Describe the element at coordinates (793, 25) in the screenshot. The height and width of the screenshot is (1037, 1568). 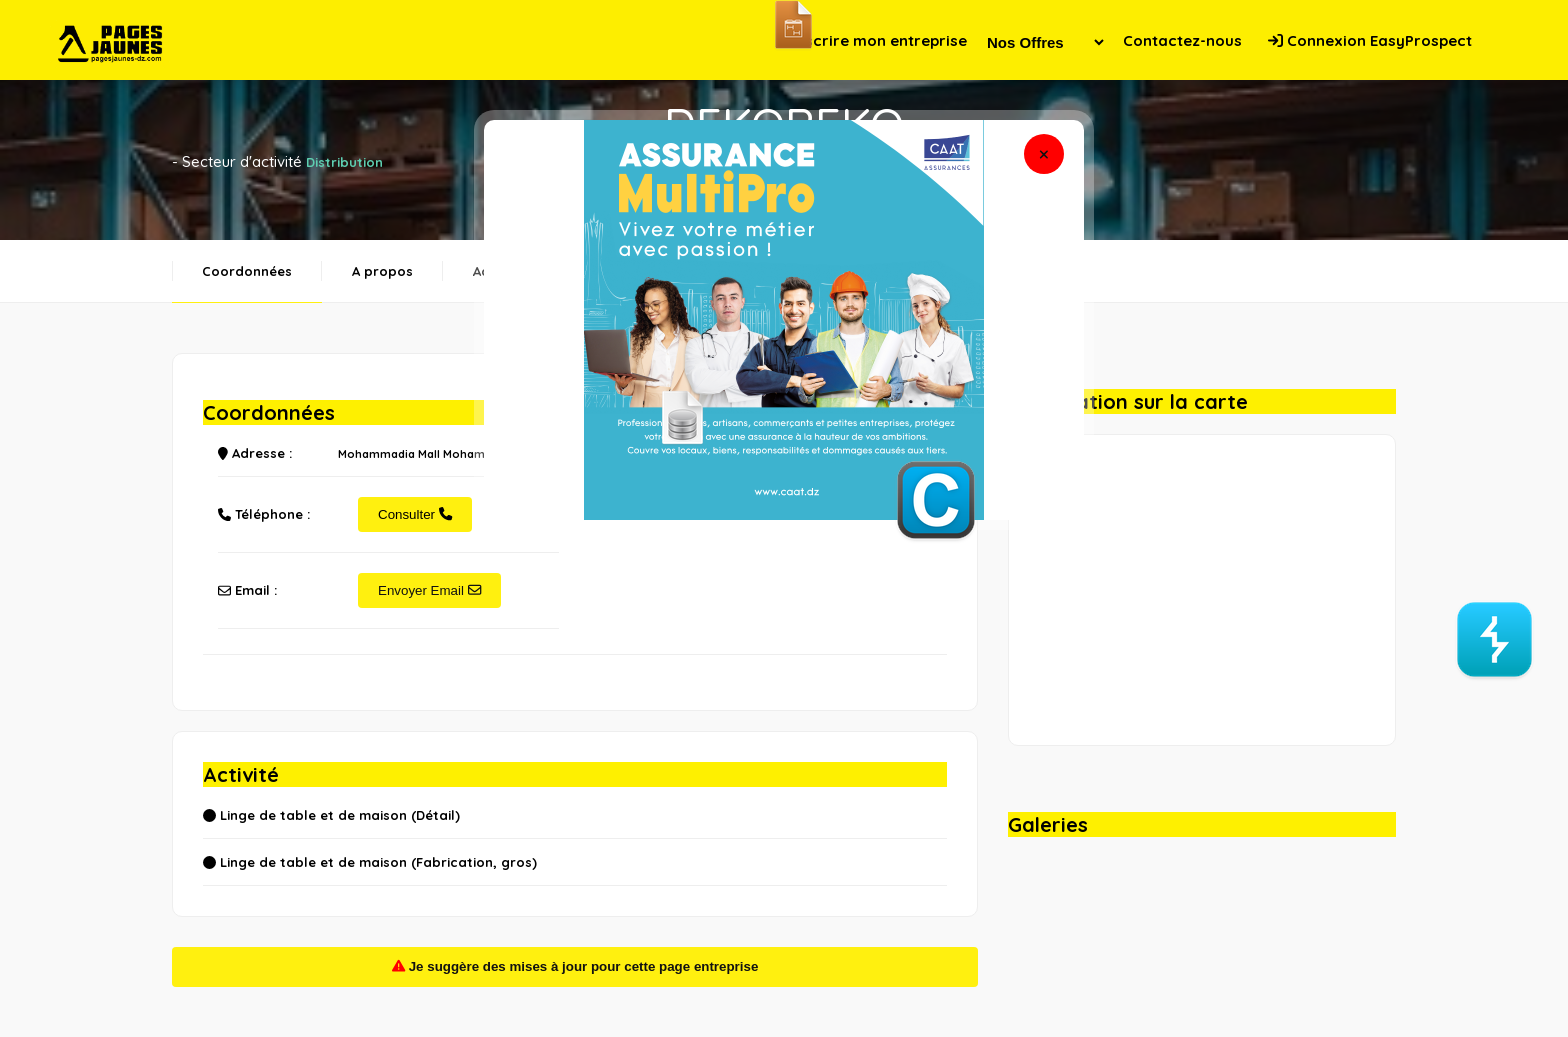
I see `a kplato project management file` at that location.